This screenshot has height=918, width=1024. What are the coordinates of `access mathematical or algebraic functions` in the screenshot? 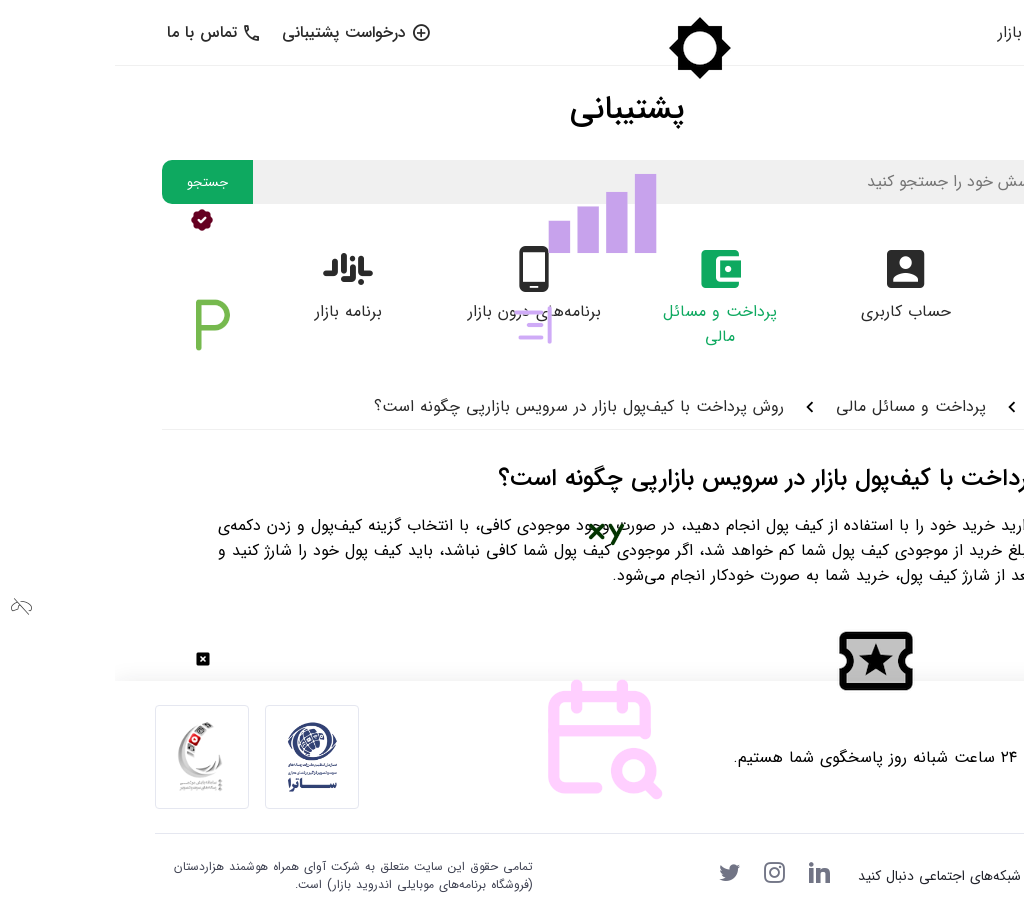 It's located at (606, 531).